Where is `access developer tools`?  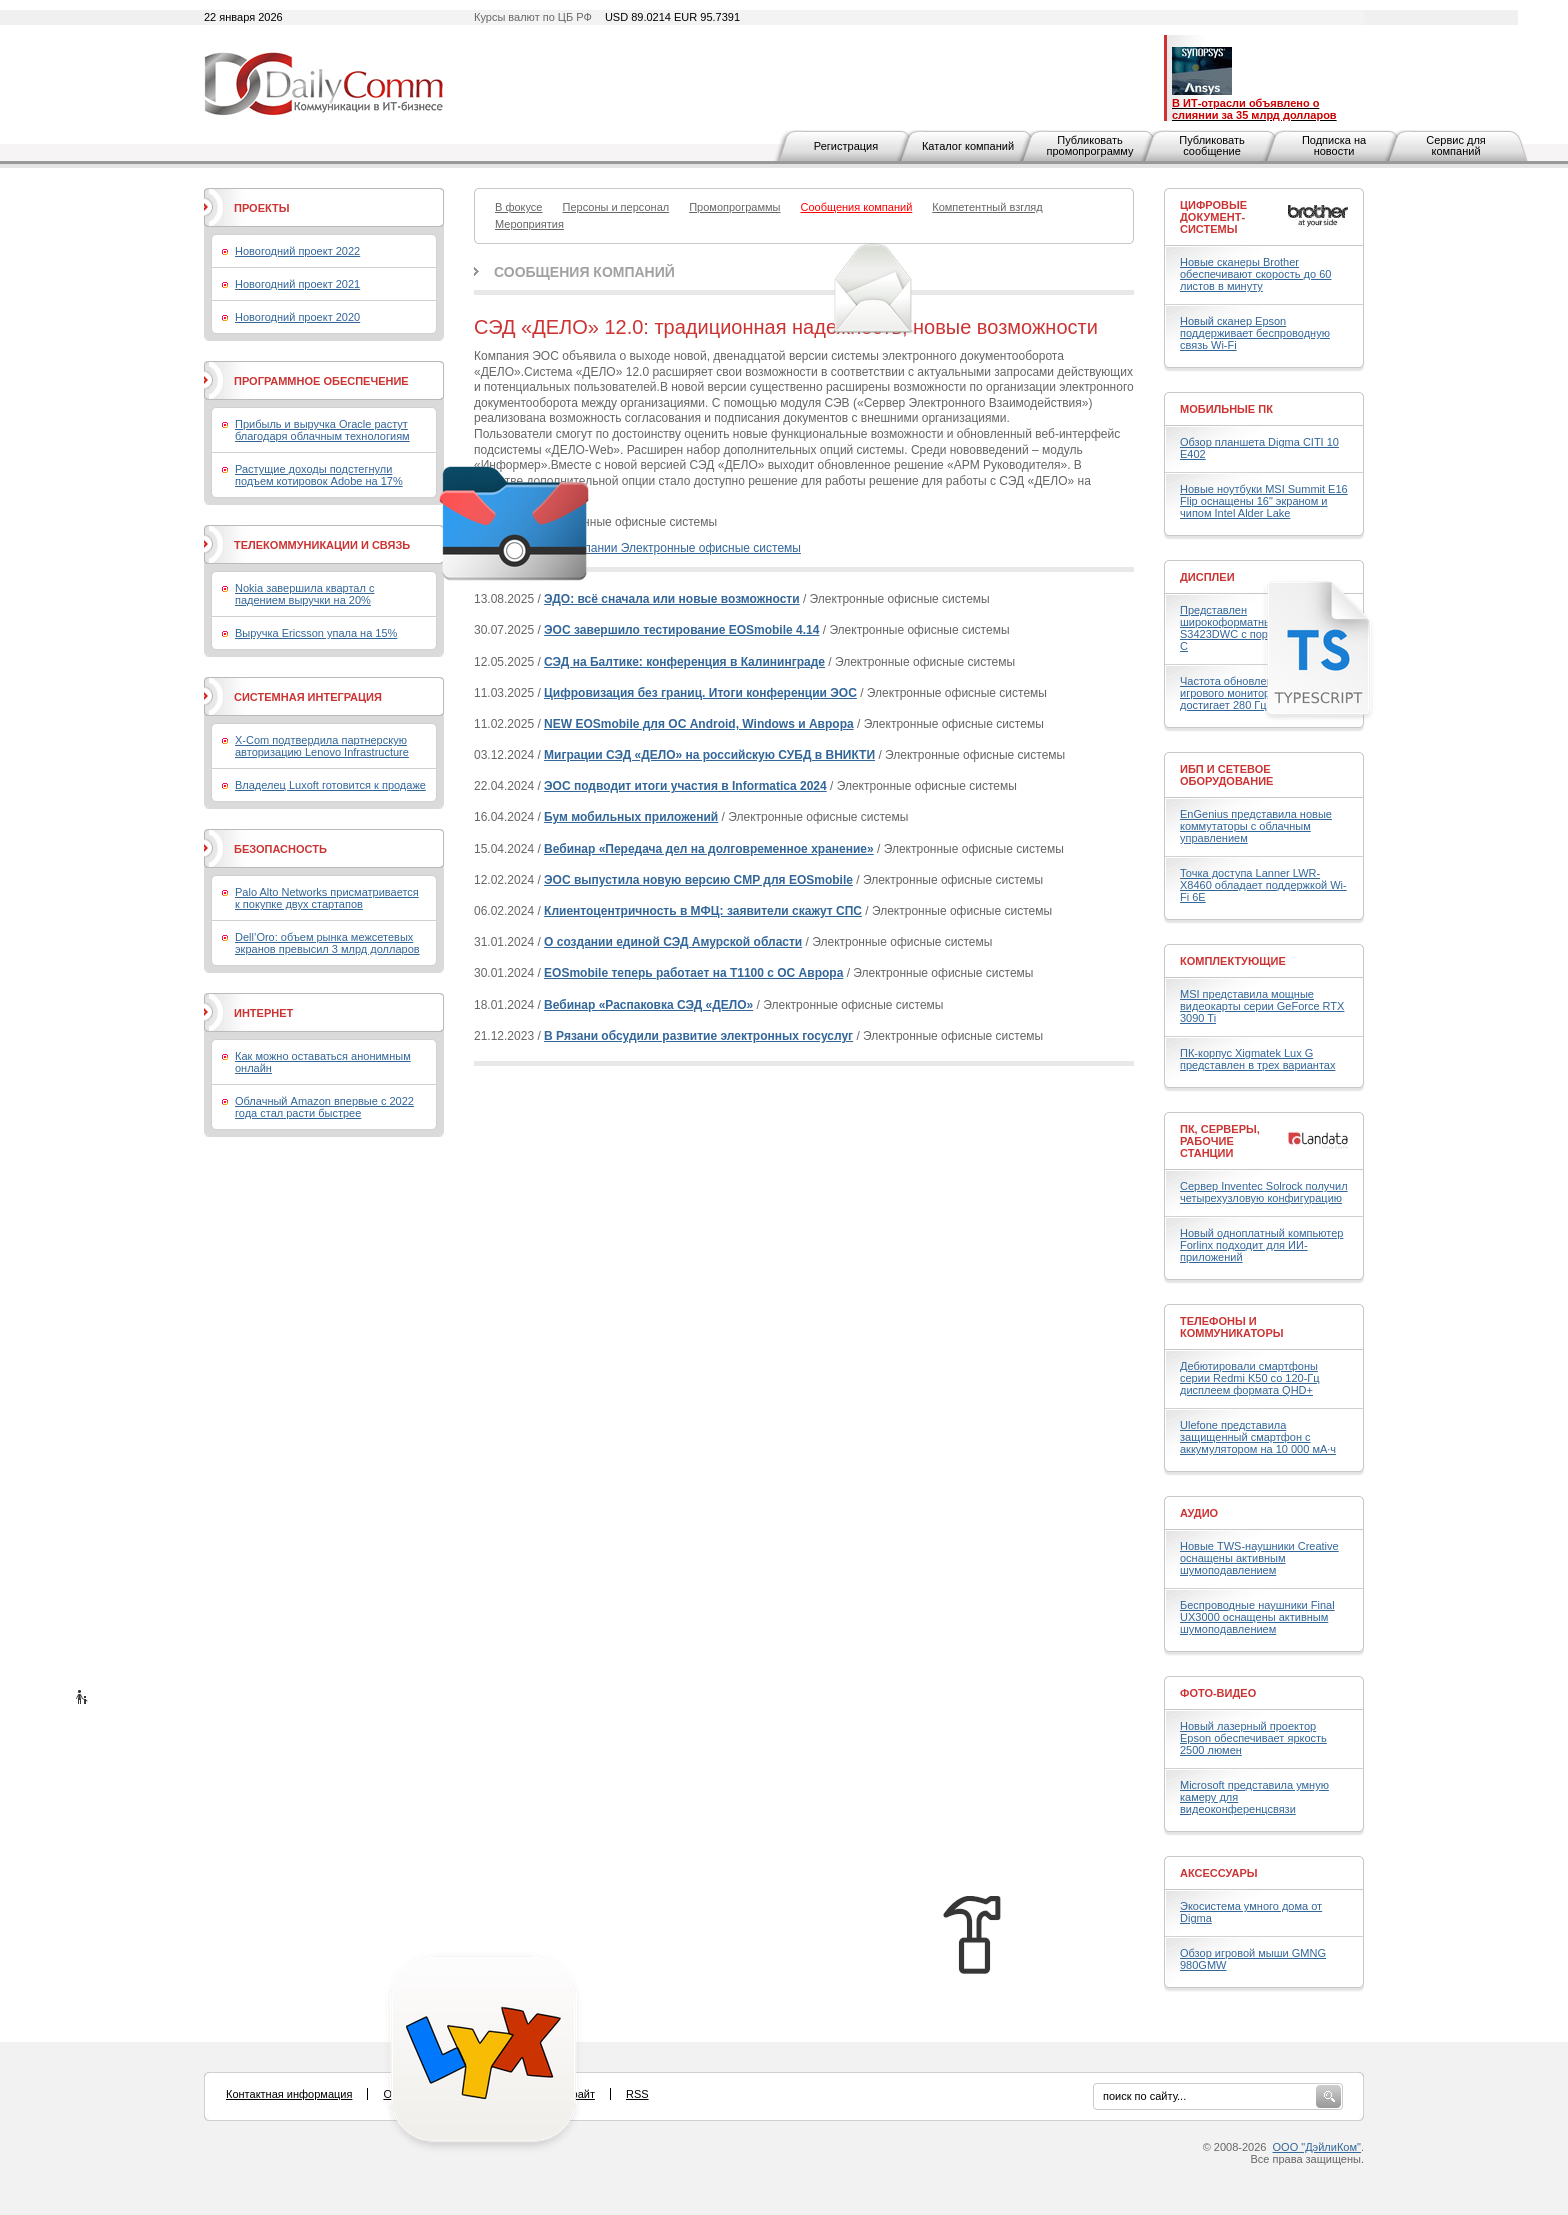
access developer tools is located at coordinates (974, 1937).